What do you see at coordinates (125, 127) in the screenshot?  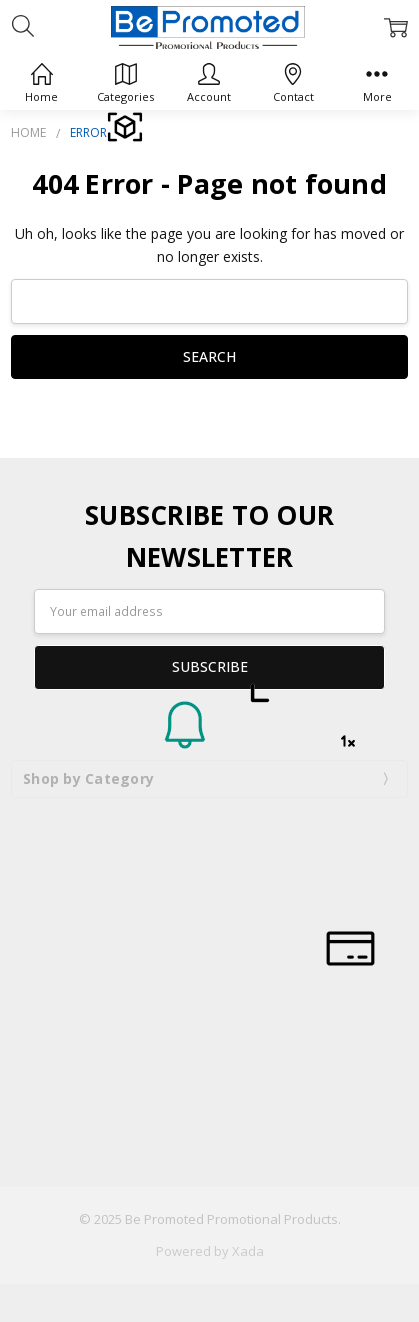 I see `scan or capture a 3D object` at bounding box center [125, 127].